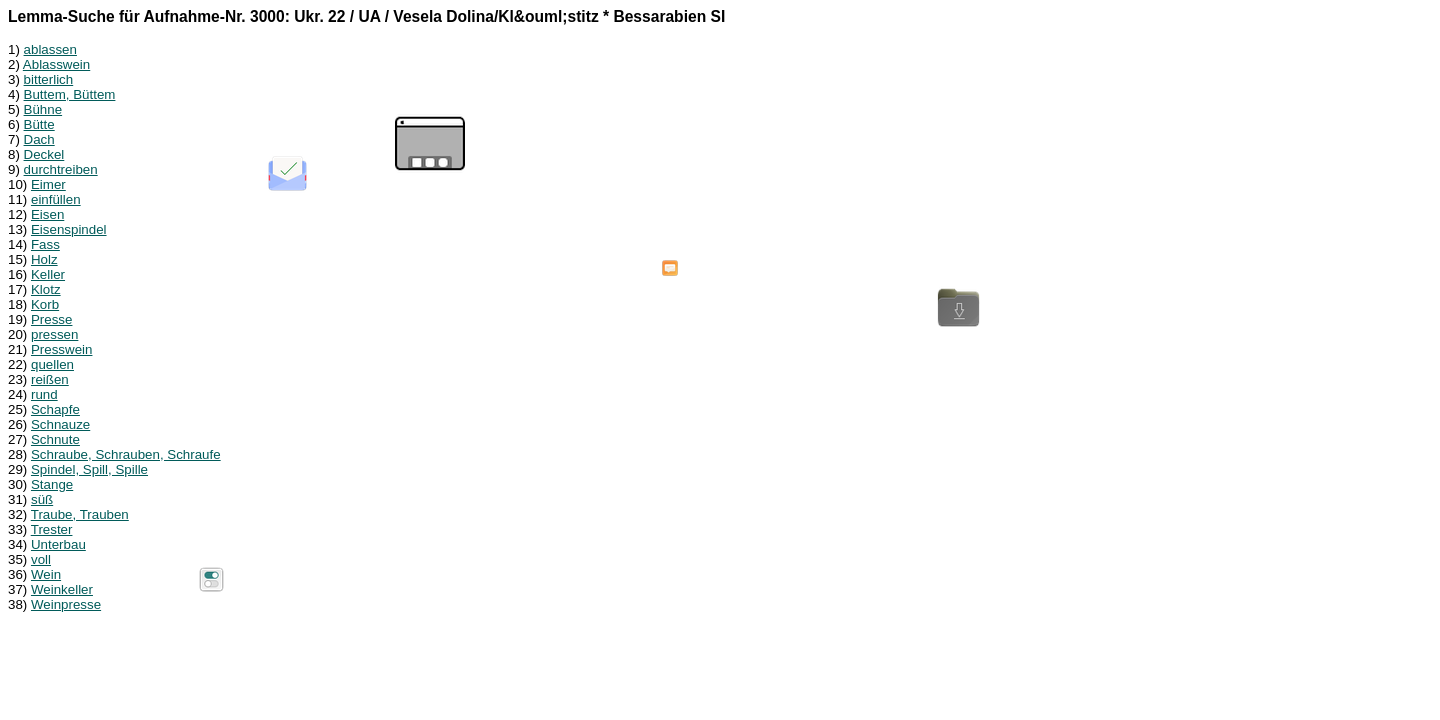 The image size is (1440, 720). Describe the element at coordinates (211, 579) in the screenshot. I see `open system tweaks or settings customization` at that location.